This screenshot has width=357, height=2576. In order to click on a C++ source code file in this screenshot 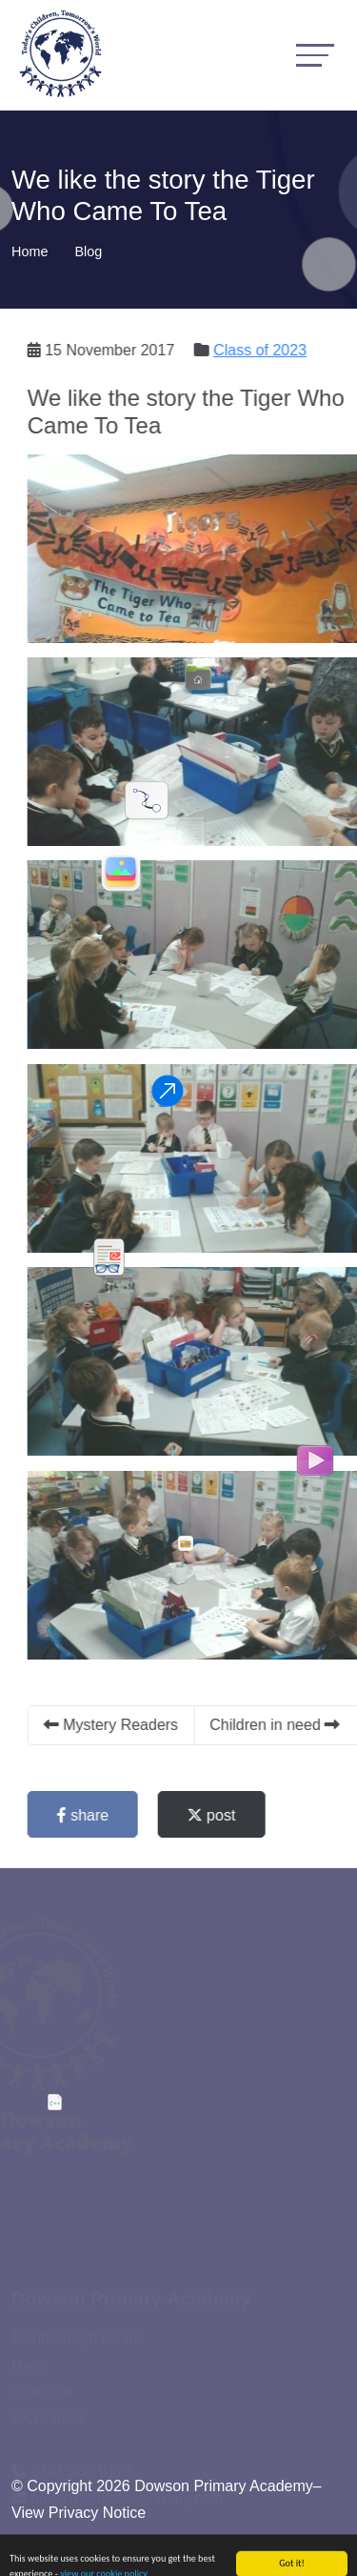, I will do `click(54, 2102)`.